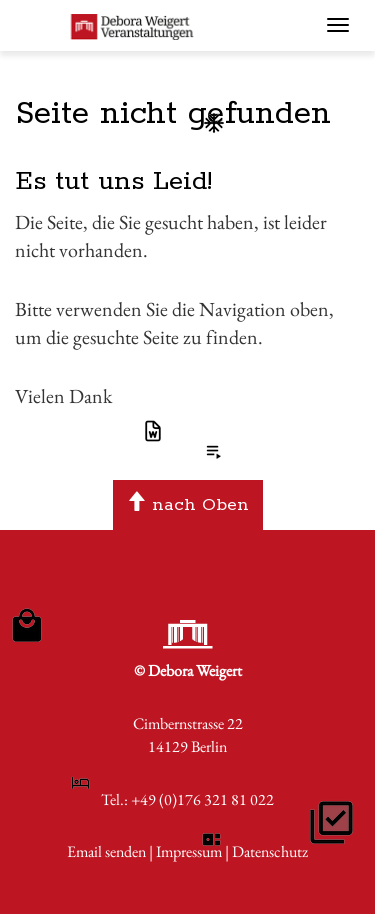 The width and height of the screenshot is (375, 914). What do you see at coordinates (214, 123) in the screenshot?
I see `toggle air conditioning or cooling settings` at bounding box center [214, 123].